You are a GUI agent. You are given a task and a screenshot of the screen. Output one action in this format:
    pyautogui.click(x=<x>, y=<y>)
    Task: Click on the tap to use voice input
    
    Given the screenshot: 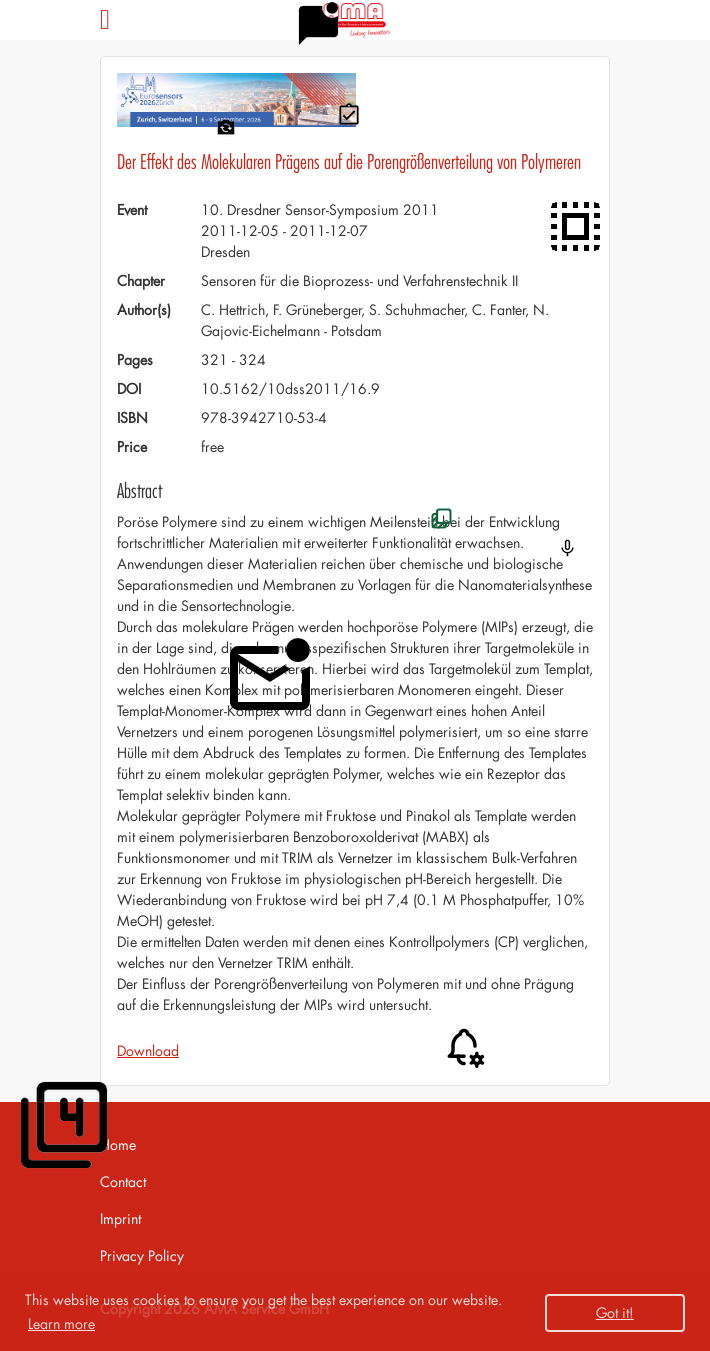 What is the action you would take?
    pyautogui.click(x=567, y=547)
    